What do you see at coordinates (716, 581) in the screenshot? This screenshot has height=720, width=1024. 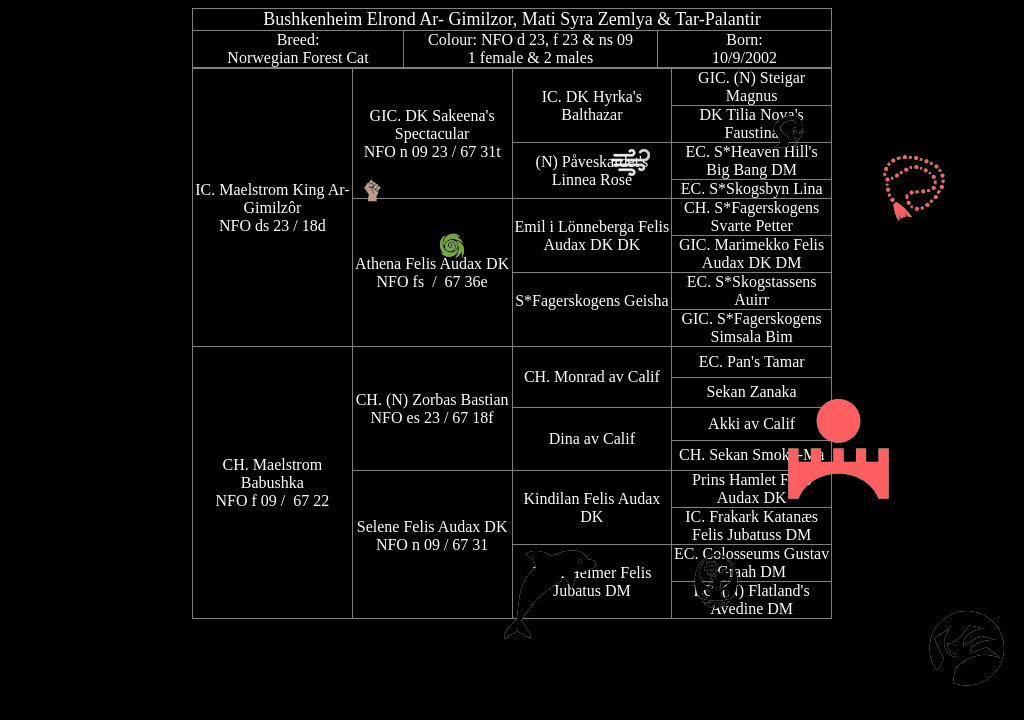 I see `access AI or machine learning features` at bounding box center [716, 581].